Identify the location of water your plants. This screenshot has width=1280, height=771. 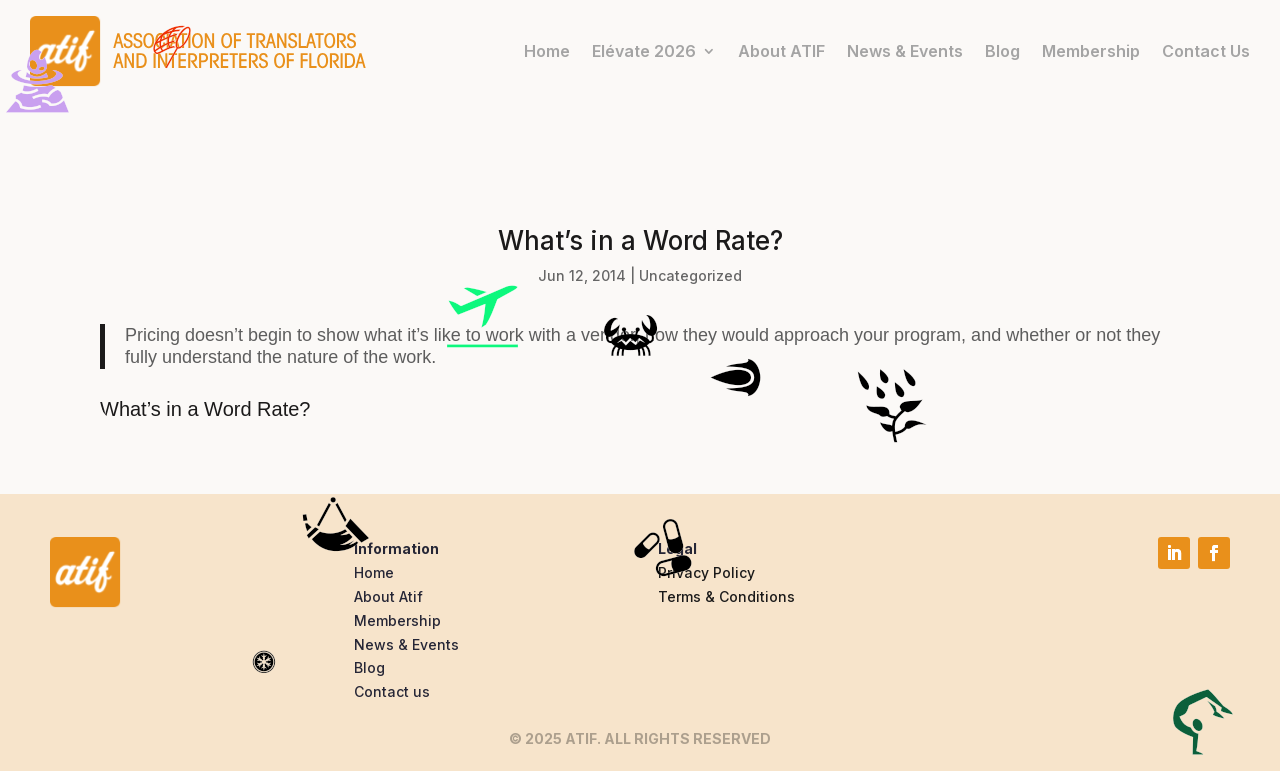
(894, 405).